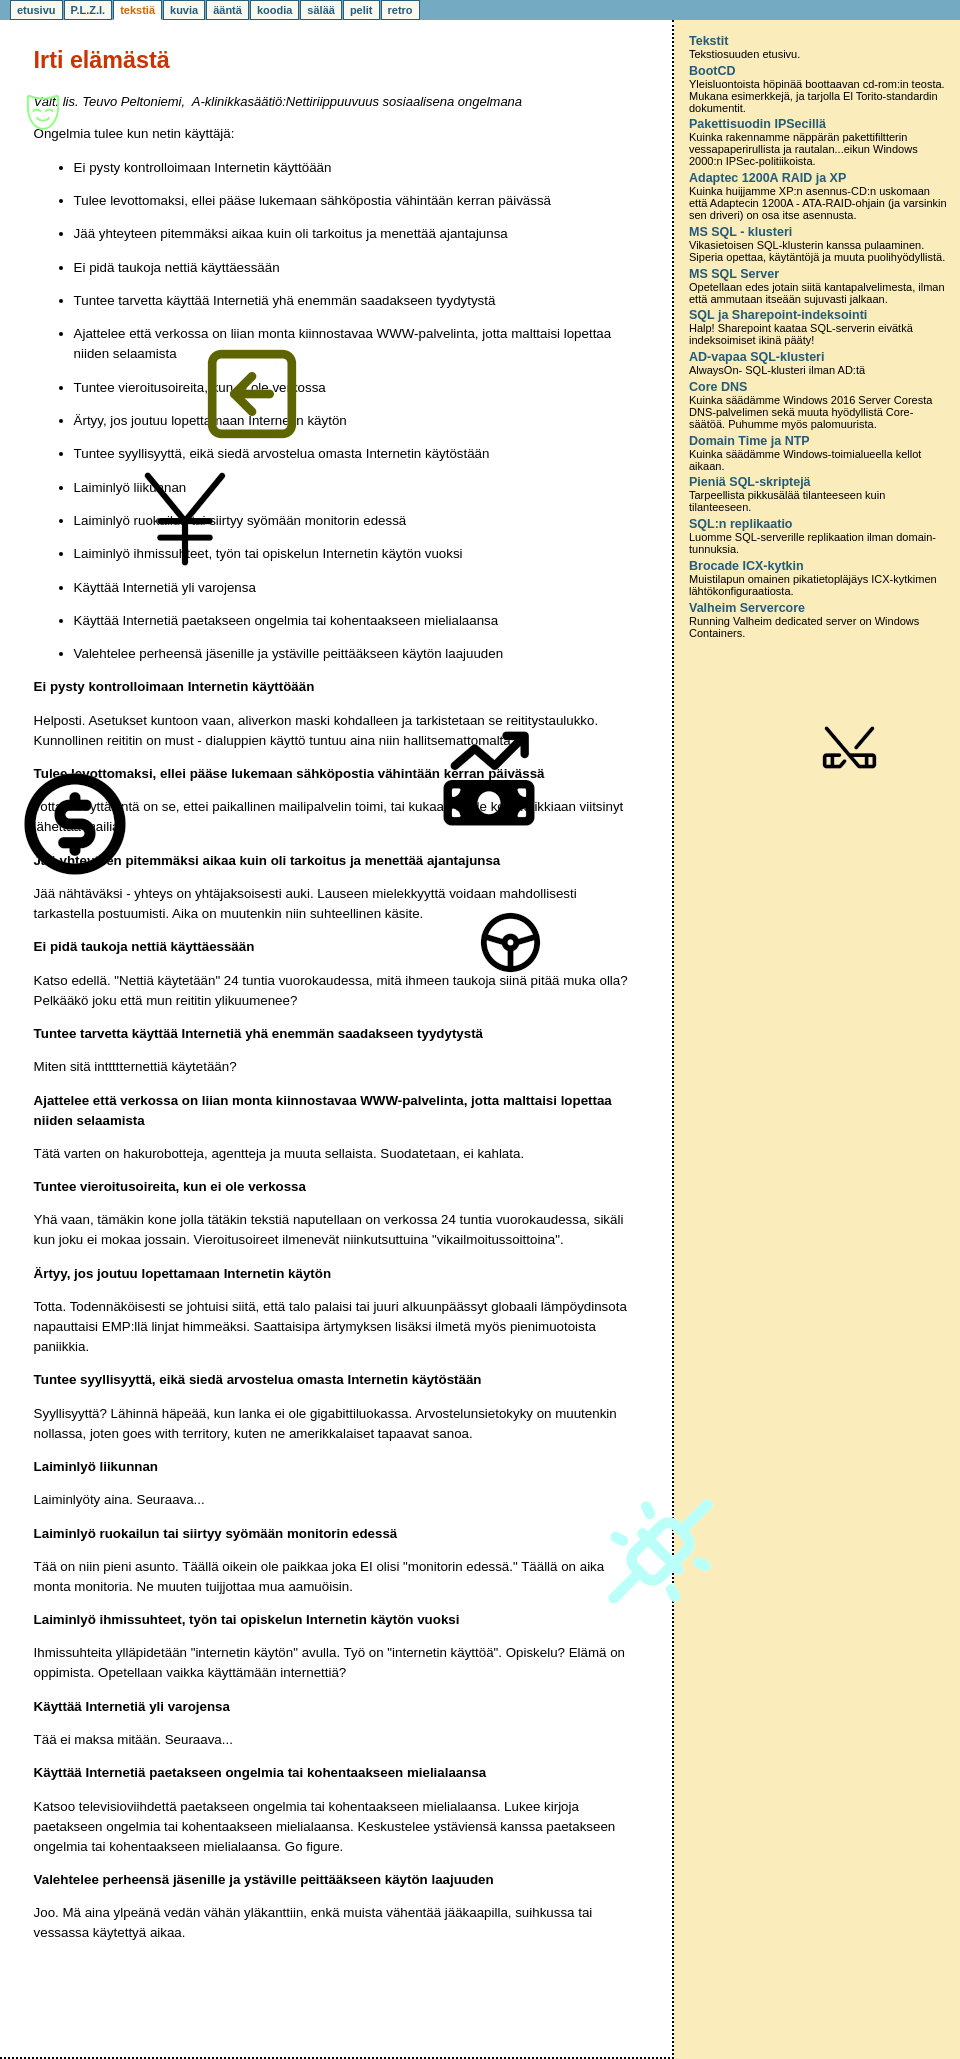 Image resolution: width=960 pixels, height=2059 pixels. I want to click on access theater or entertainment mode, so click(43, 111).